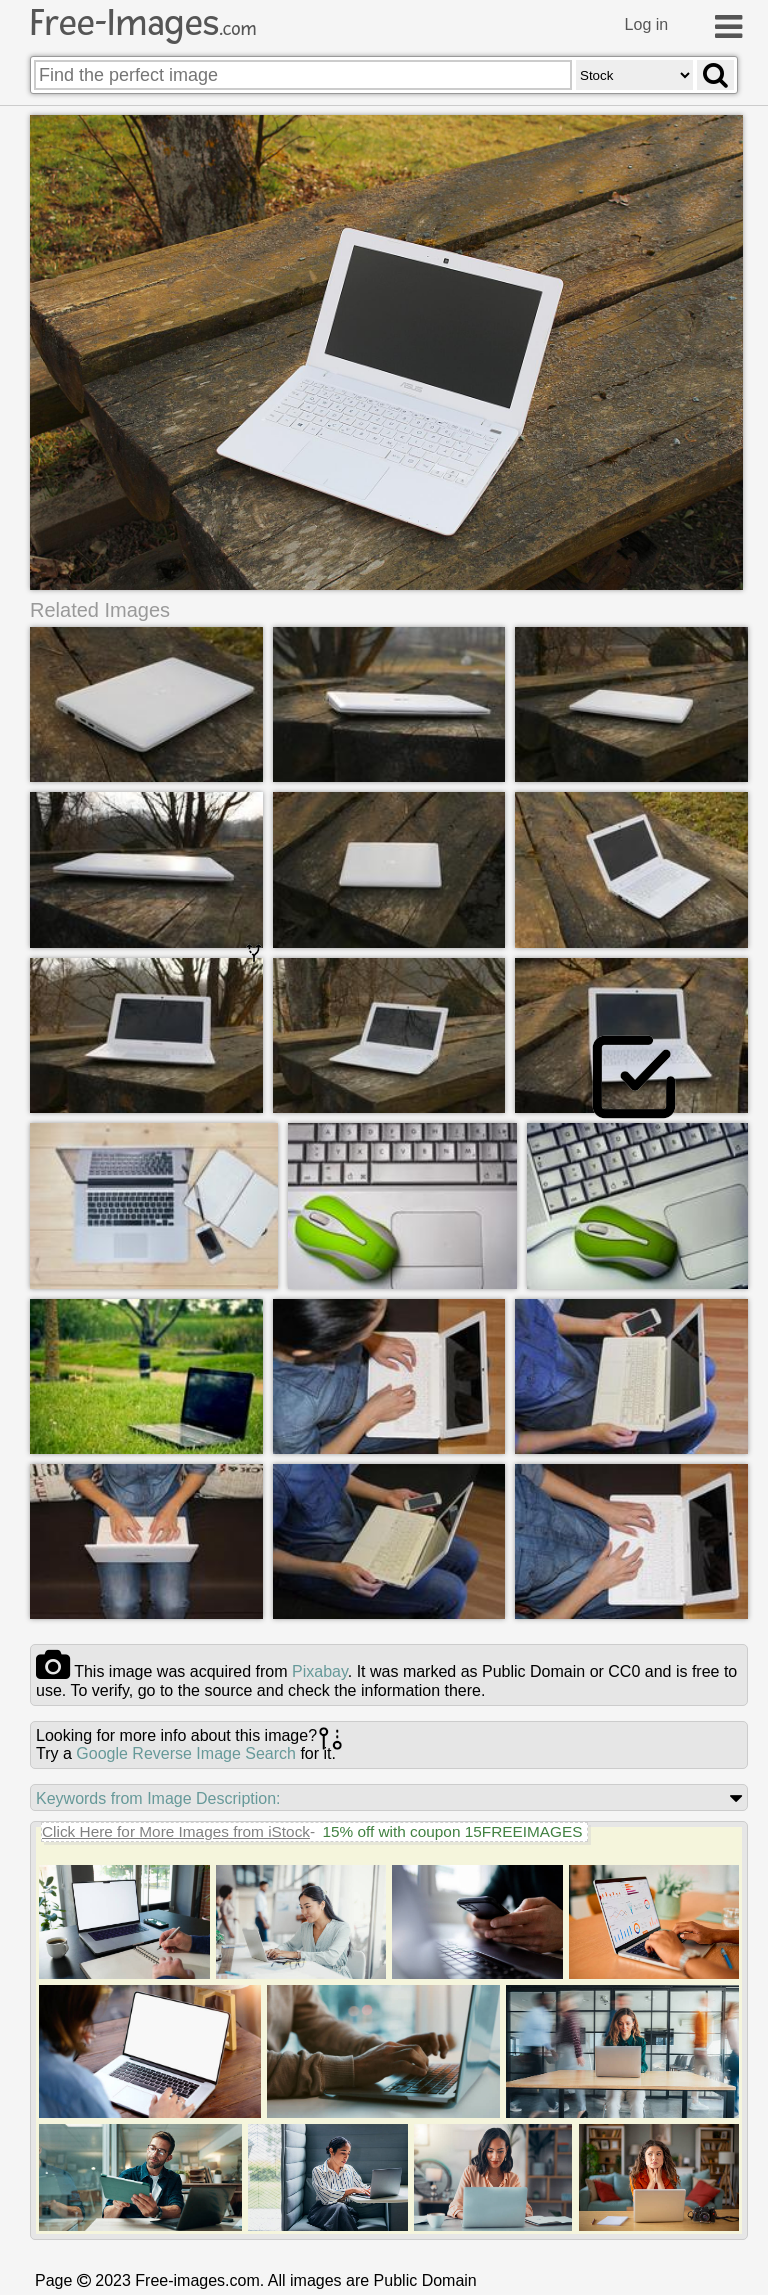  Describe the element at coordinates (330, 1738) in the screenshot. I see `indicates a draft pull request awaiting completion` at that location.